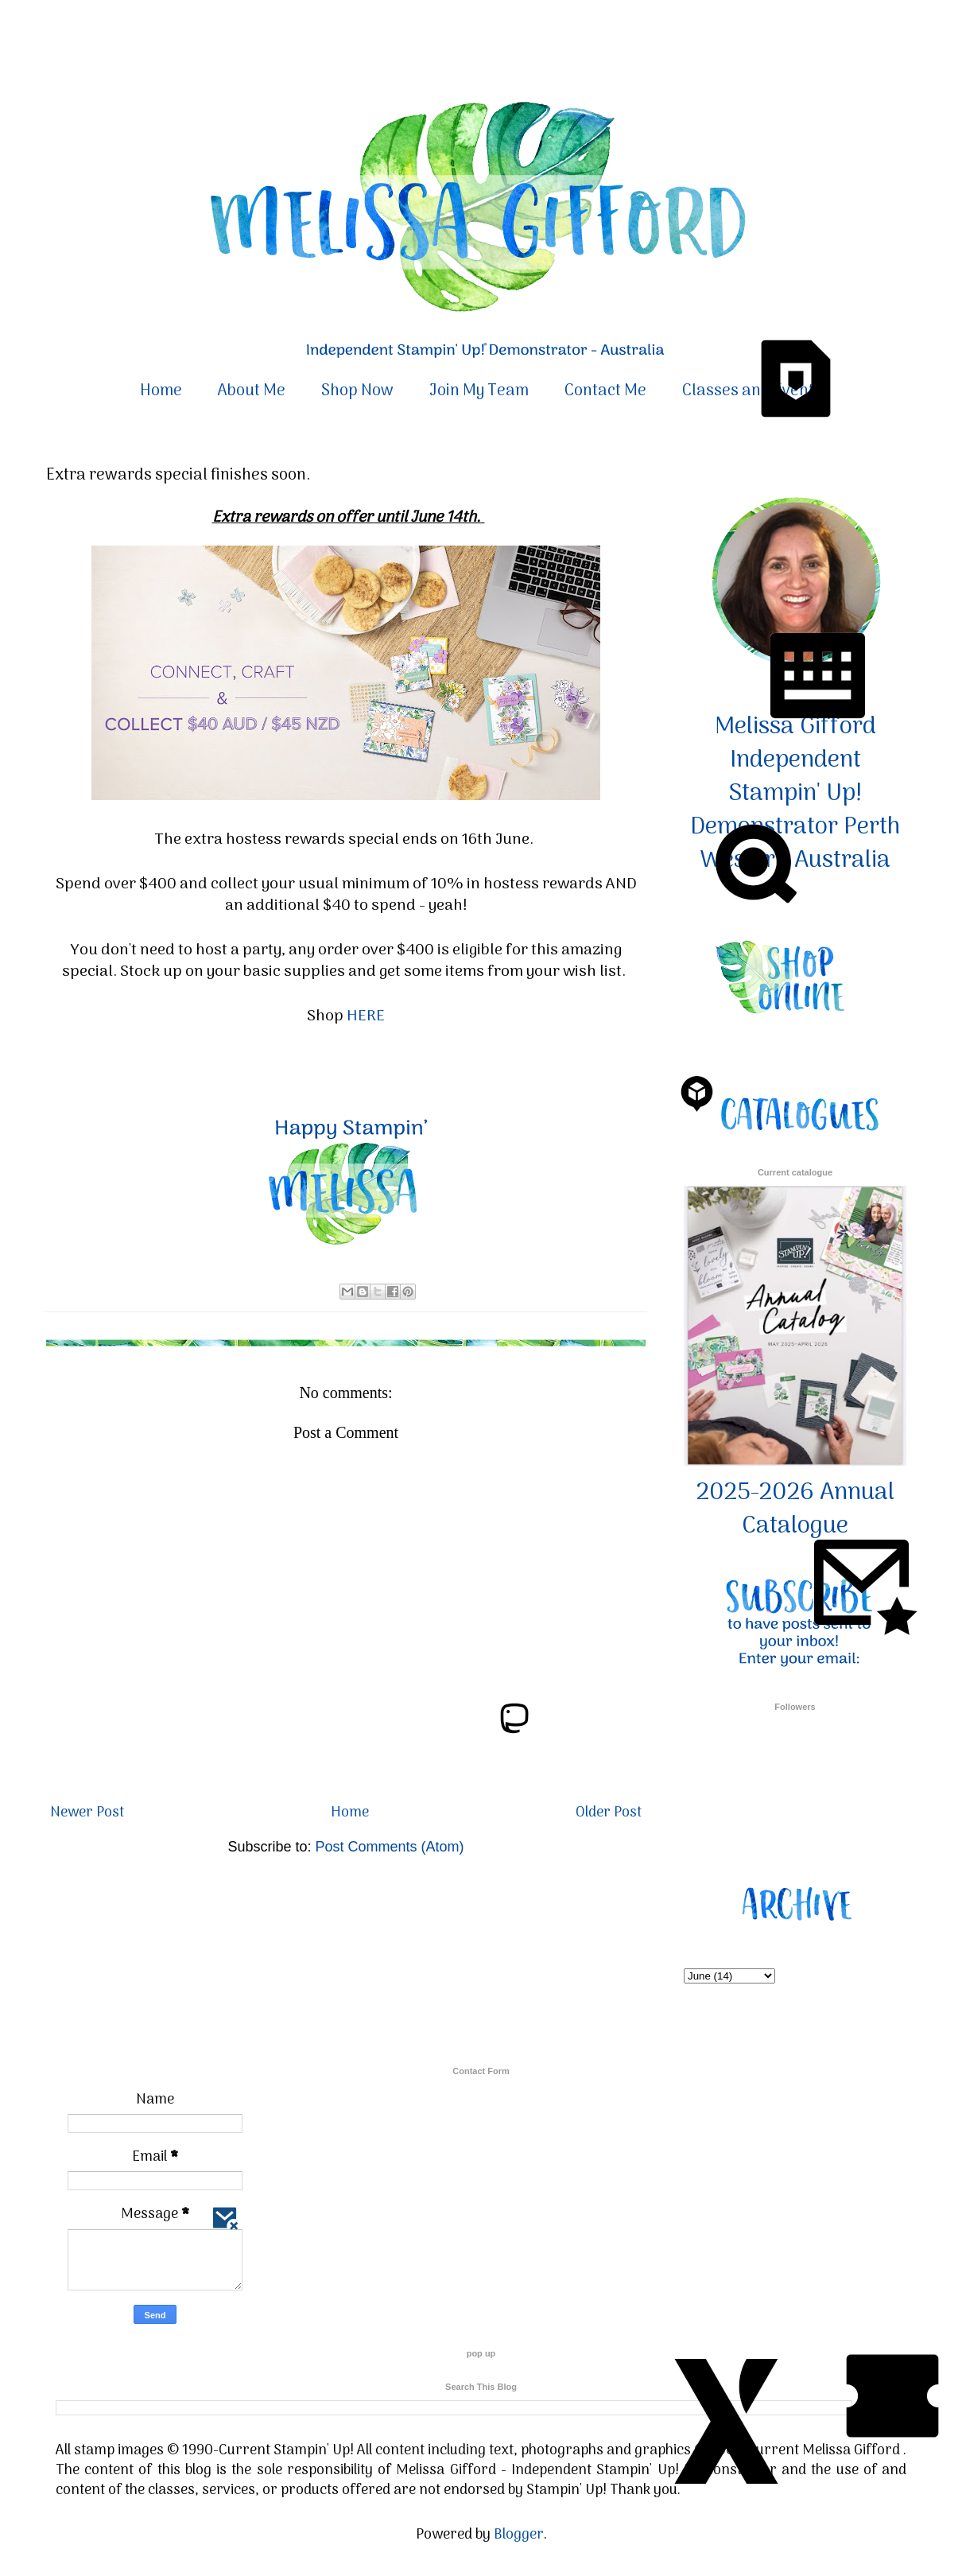 The width and height of the screenshot is (962, 2576). What do you see at coordinates (817, 675) in the screenshot?
I see `open the on-screen keyboard` at bounding box center [817, 675].